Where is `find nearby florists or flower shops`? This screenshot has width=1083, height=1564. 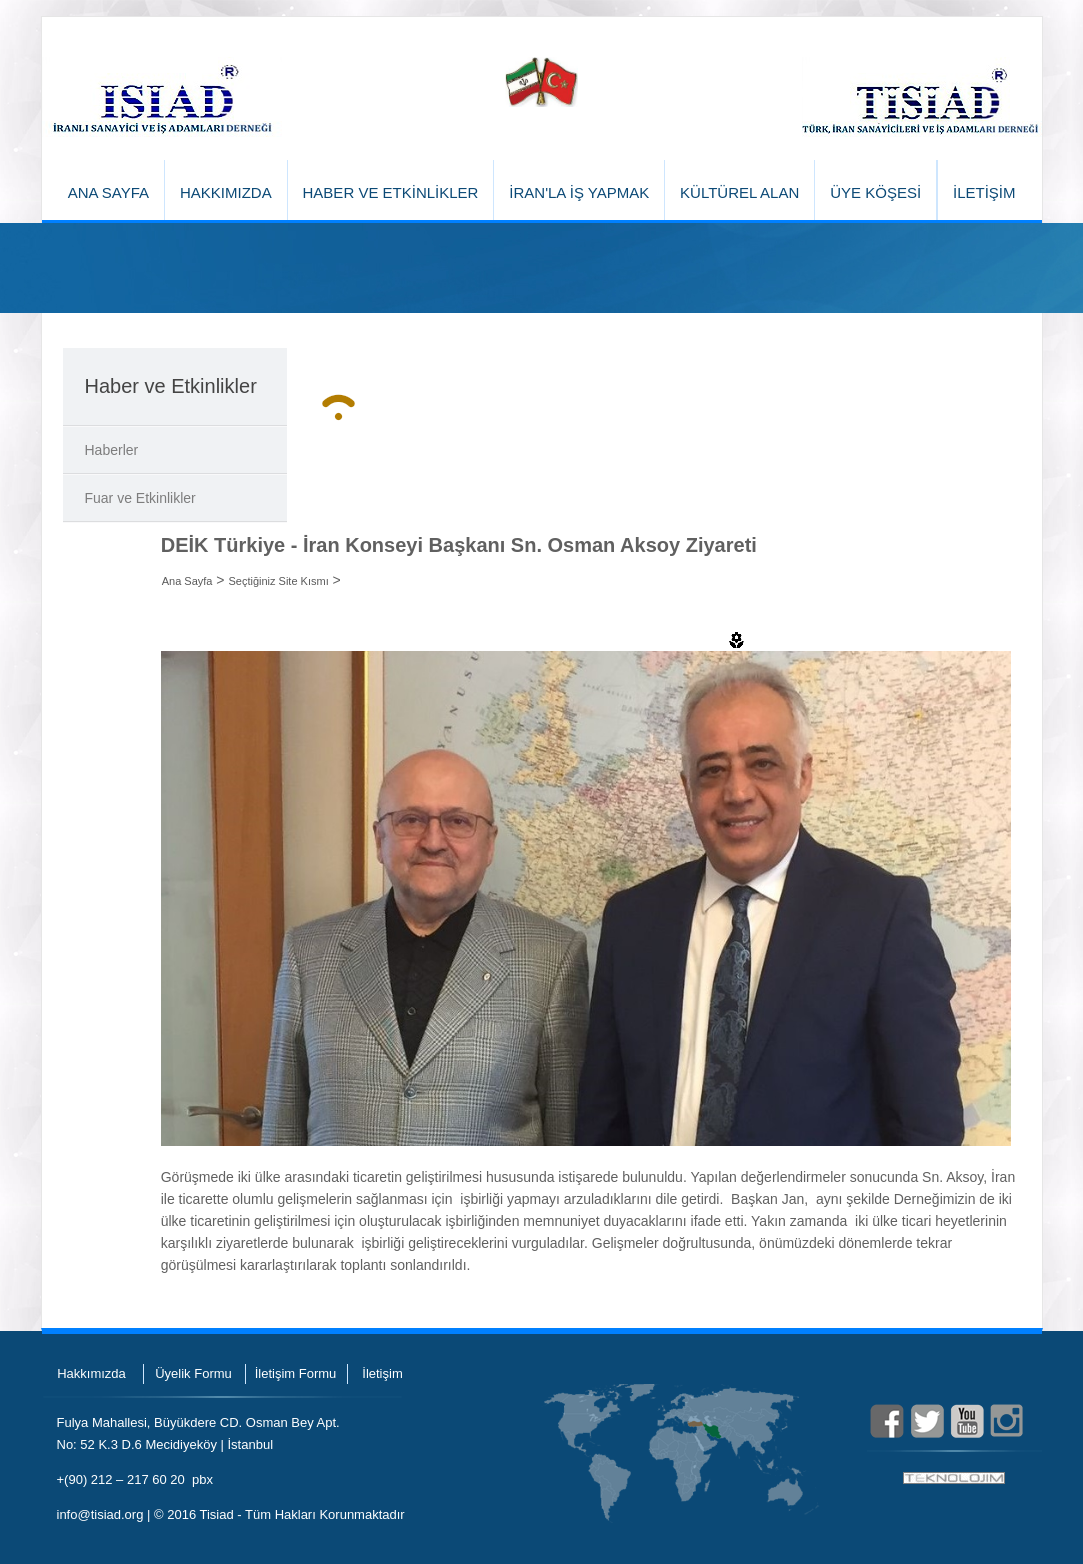
find nearby florists or flower shops is located at coordinates (736, 640).